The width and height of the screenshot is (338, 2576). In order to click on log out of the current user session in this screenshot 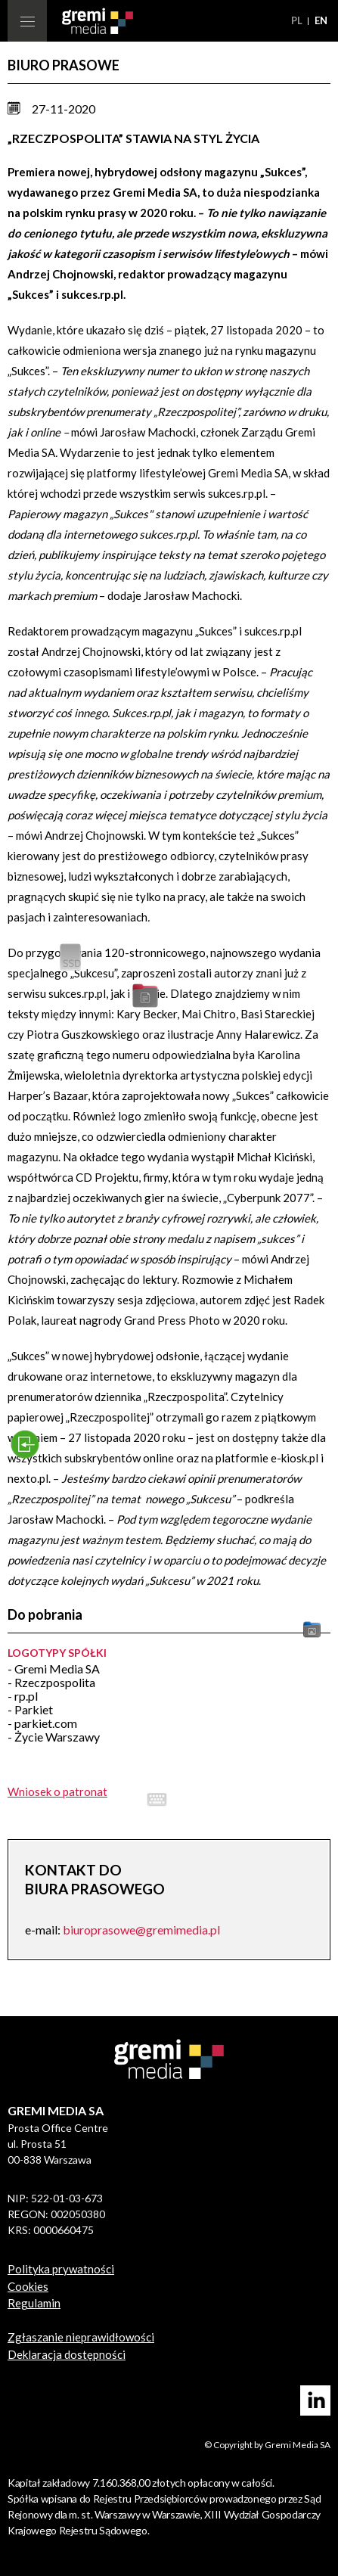, I will do `click(25, 1444)`.